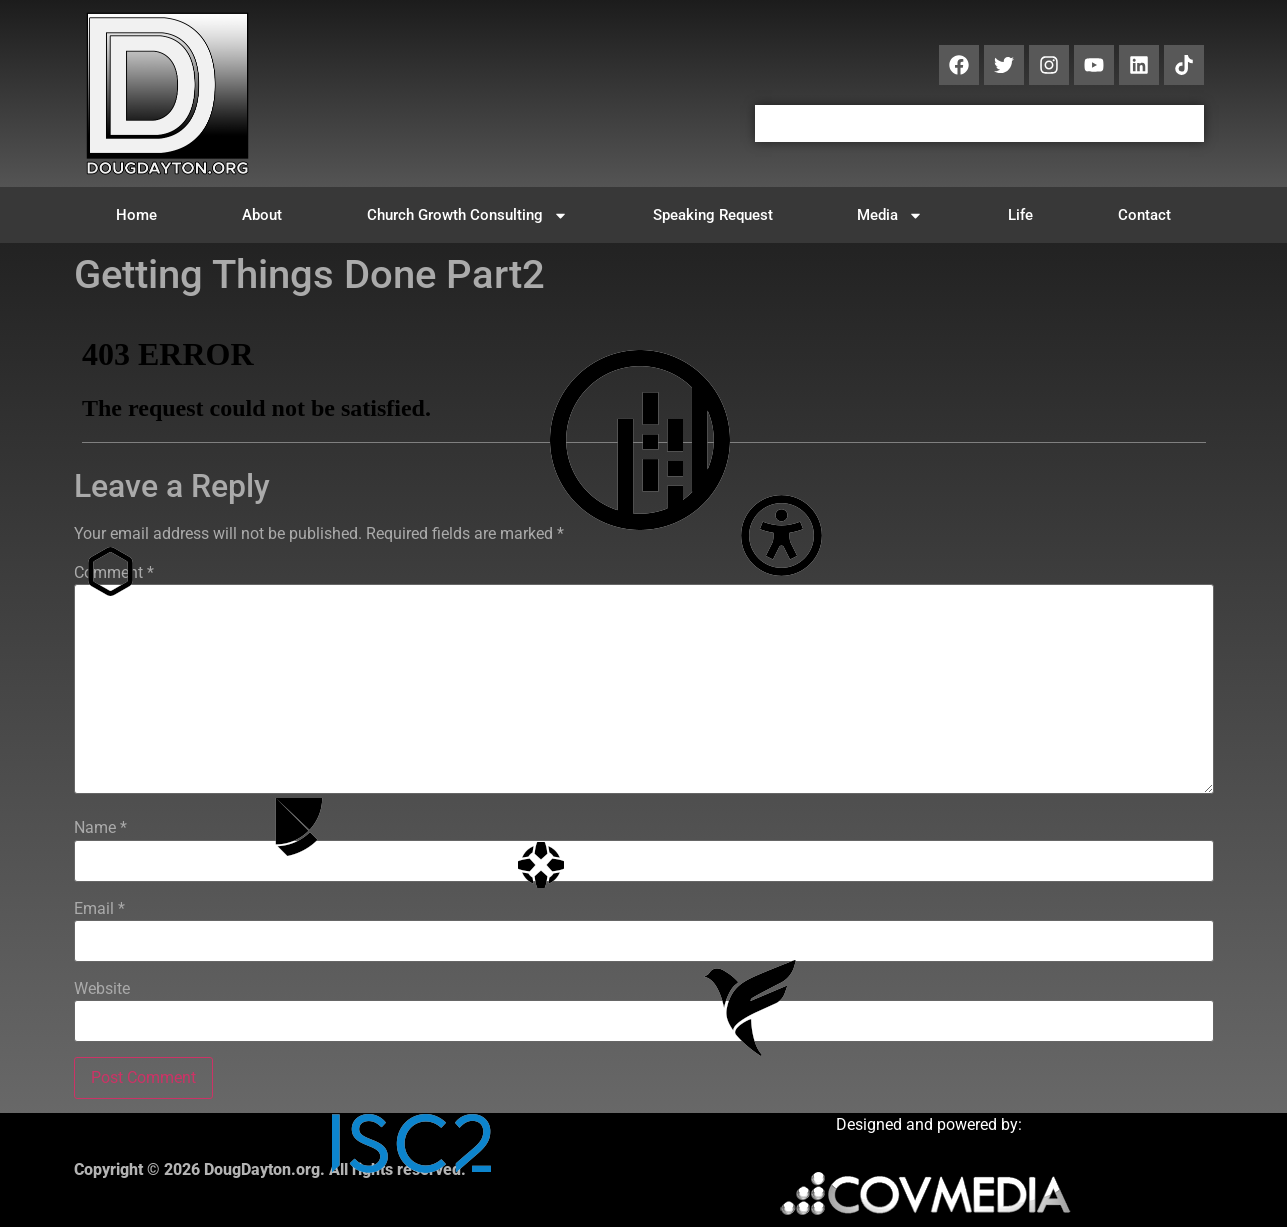 Image resolution: width=1287 pixels, height=1227 pixels. Describe the element at coordinates (541, 865) in the screenshot. I see `visit the IGN gaming news and reviews website` at that location.